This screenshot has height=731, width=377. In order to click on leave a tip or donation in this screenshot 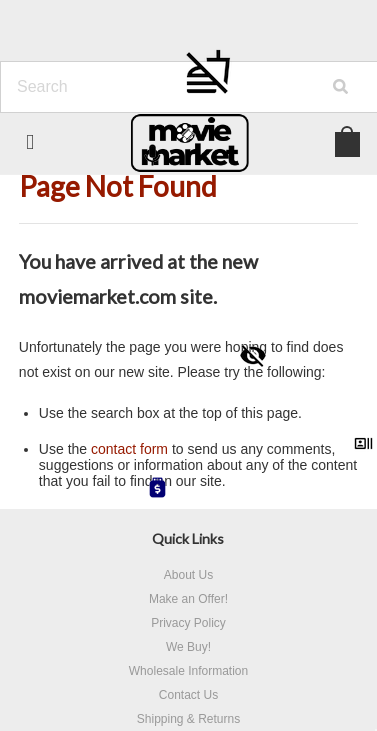, I will do `click(157, 487)`.